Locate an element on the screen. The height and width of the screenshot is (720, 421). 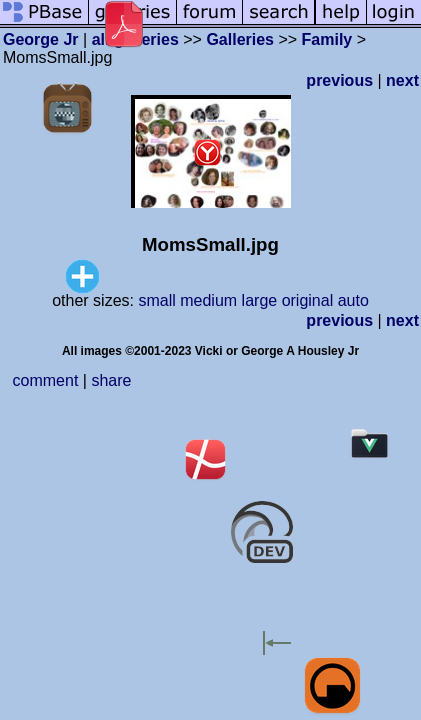
open Televido app is located at coordinates (67, 108).